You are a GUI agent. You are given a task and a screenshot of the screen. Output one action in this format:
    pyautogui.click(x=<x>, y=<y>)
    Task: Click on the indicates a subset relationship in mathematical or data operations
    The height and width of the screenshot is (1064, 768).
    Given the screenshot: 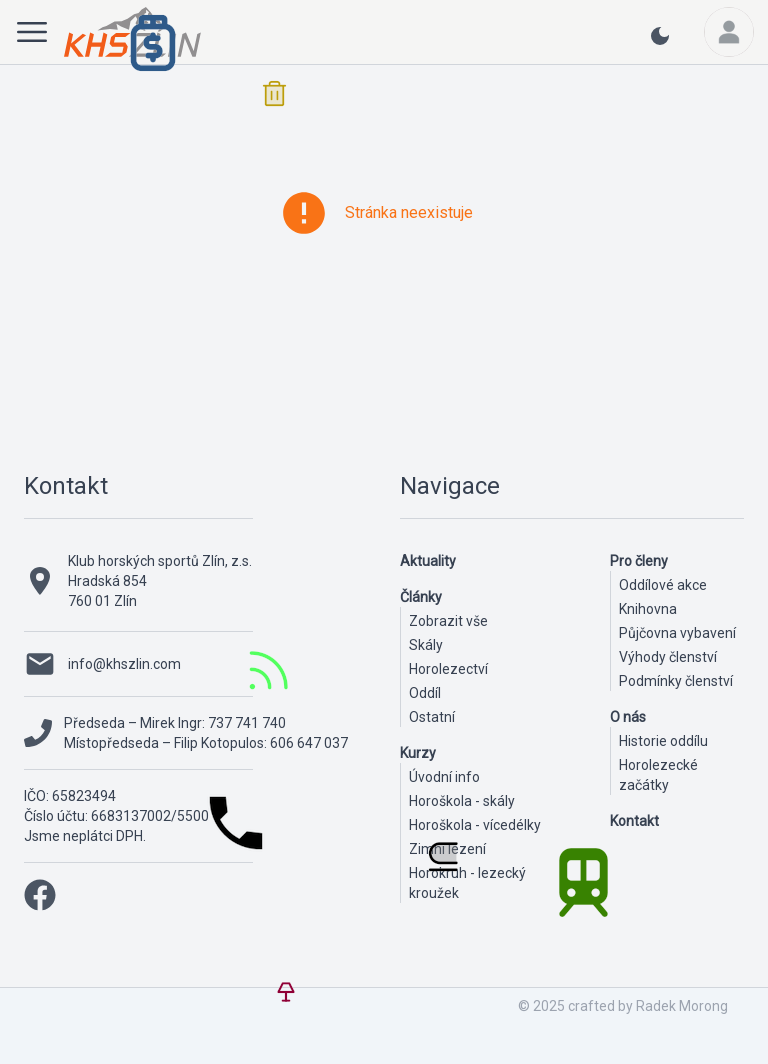 What is the action you would take?
    pyautogui.click(x=444, y=856)
    